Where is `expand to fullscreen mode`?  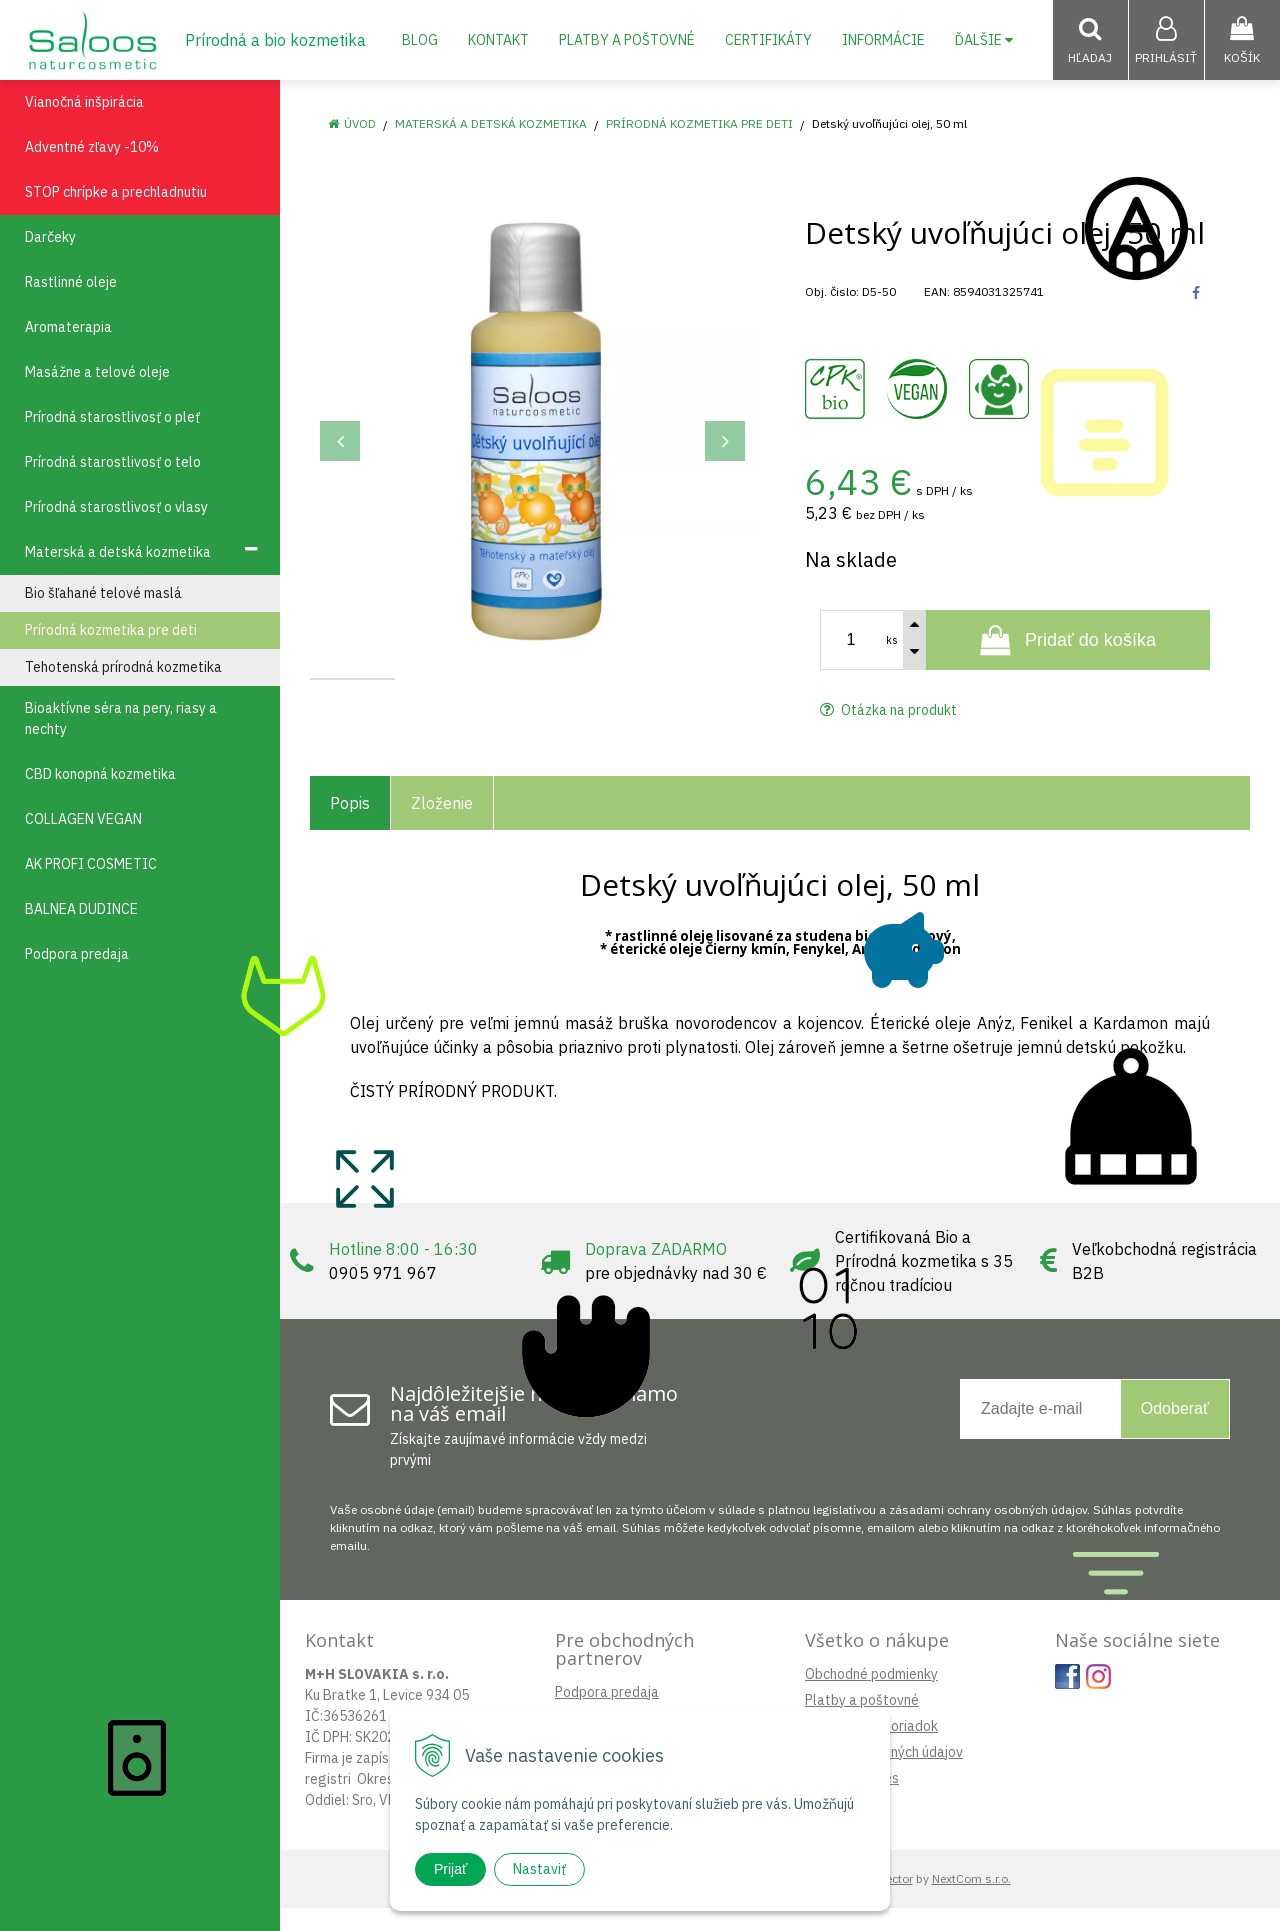
expand to fullscreen mode is located at coordinates (365, 1179).